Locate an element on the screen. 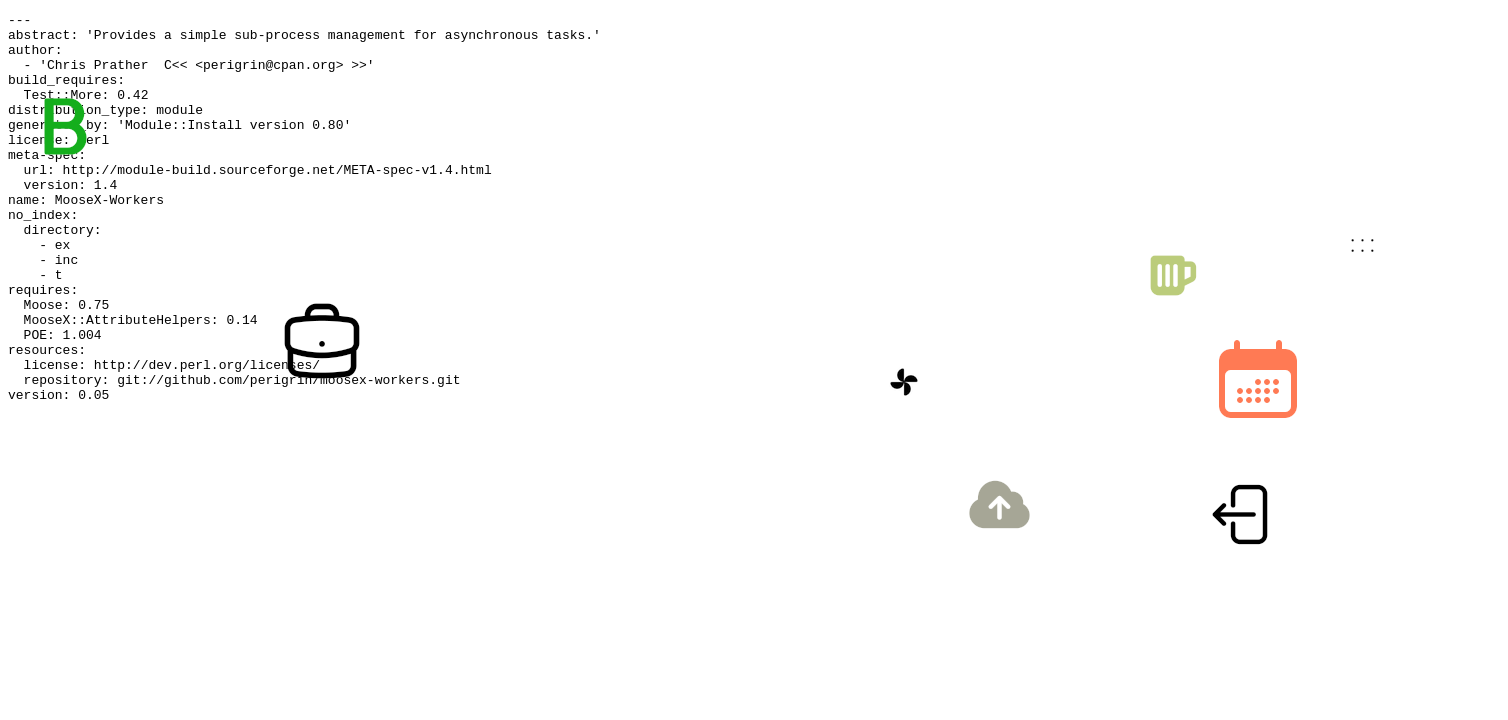  access work or business documents is located at coordinates (322, 341).